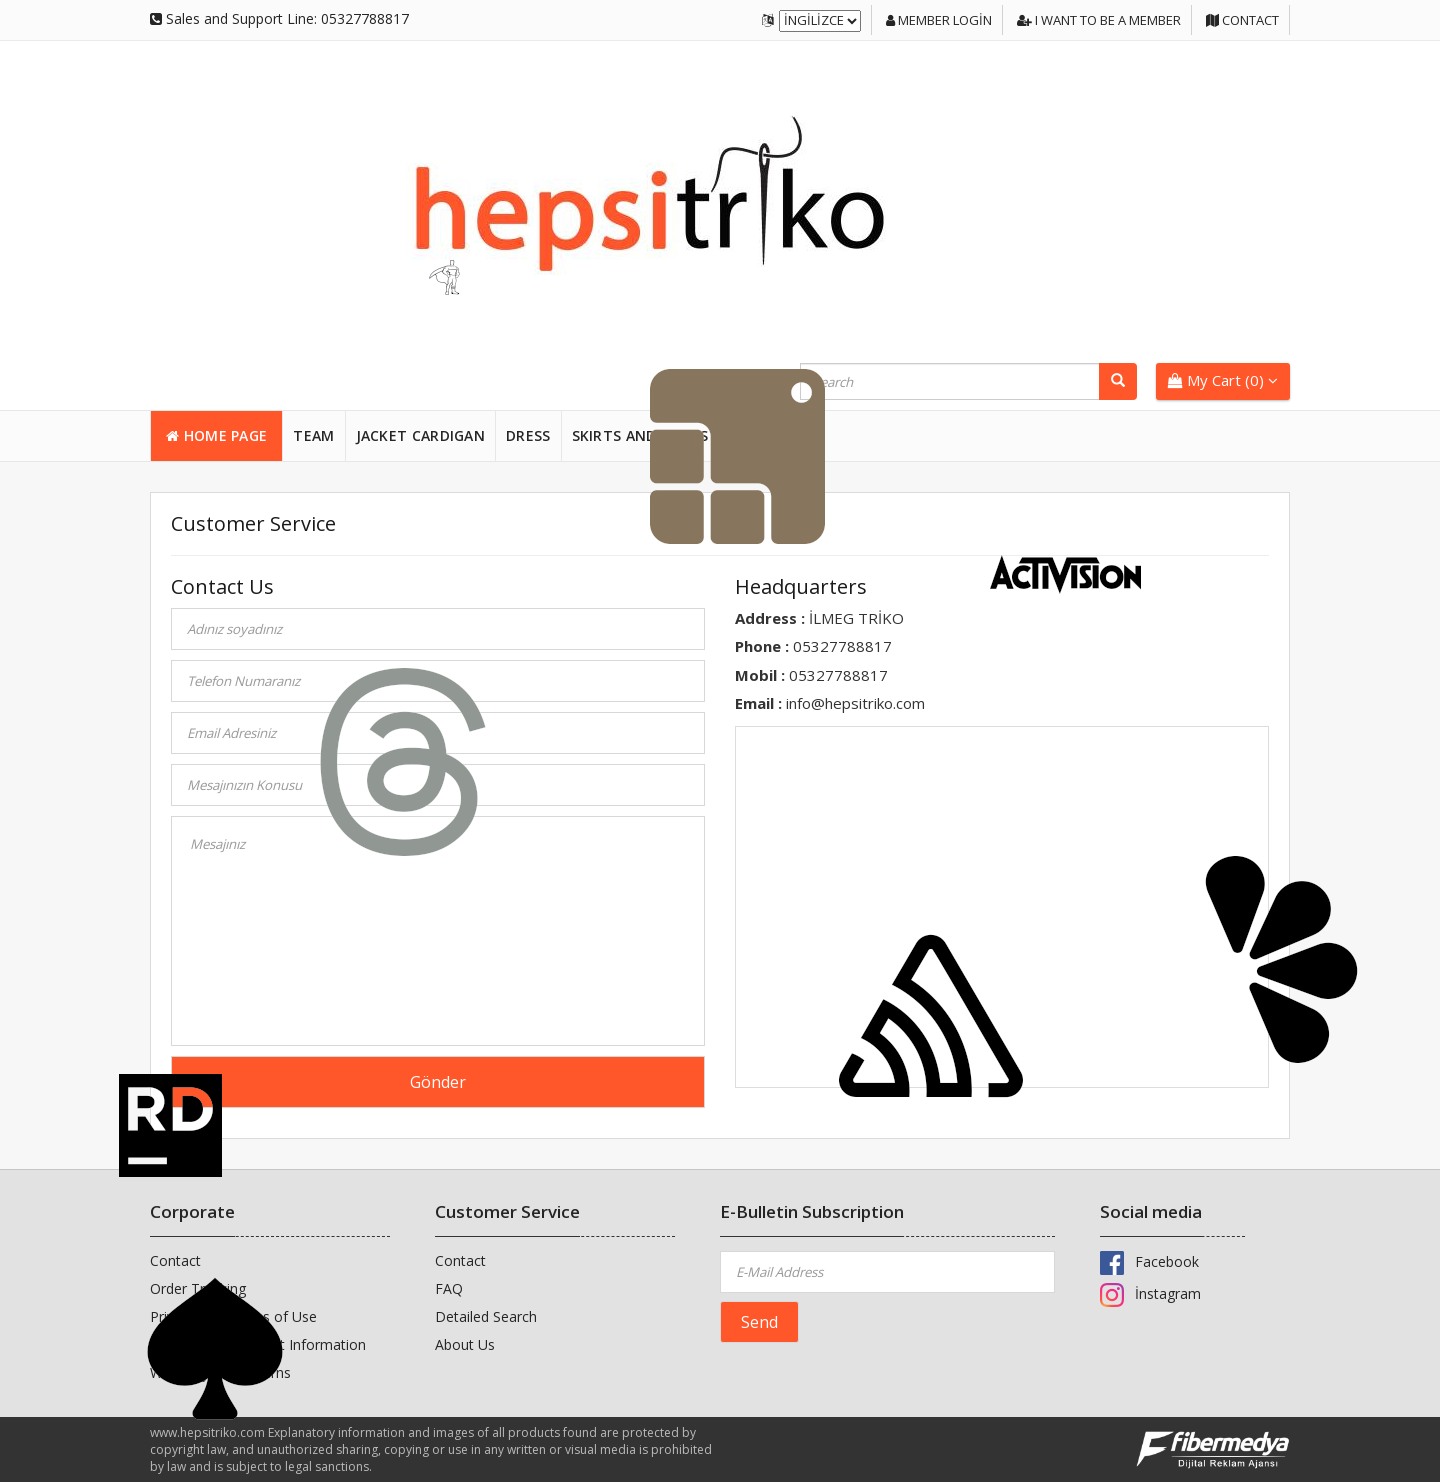 The width and height of the screenshot is (1440, 1482). I want to click on LVGL graphics library logo, so click(737, 456).